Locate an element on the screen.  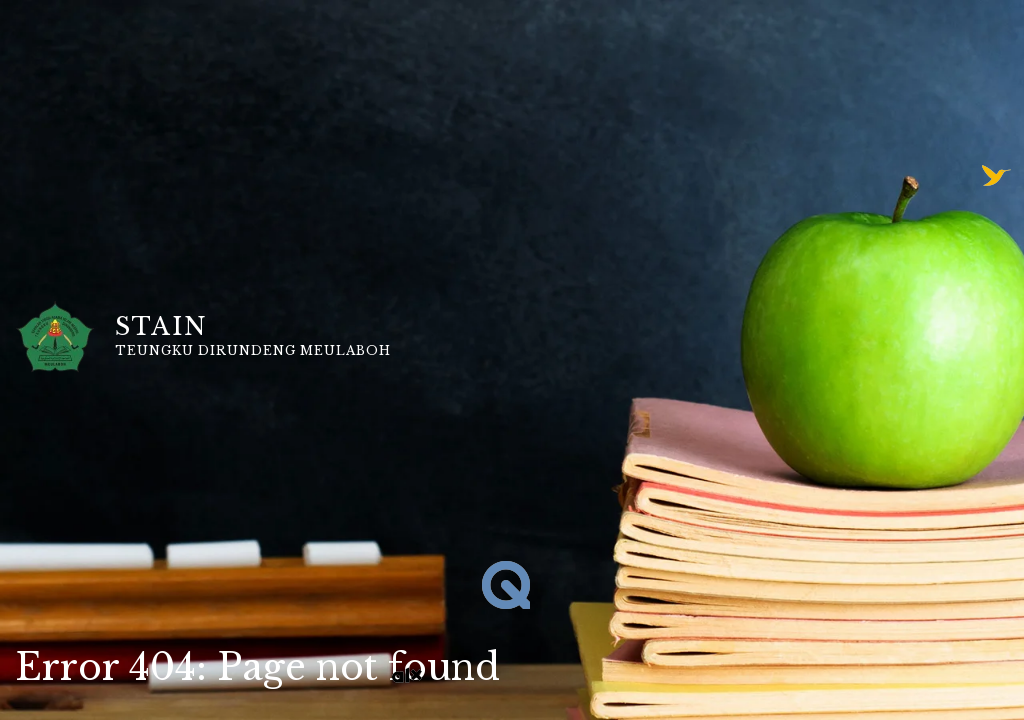
alx brand logo is located at coordinates (407, 675).